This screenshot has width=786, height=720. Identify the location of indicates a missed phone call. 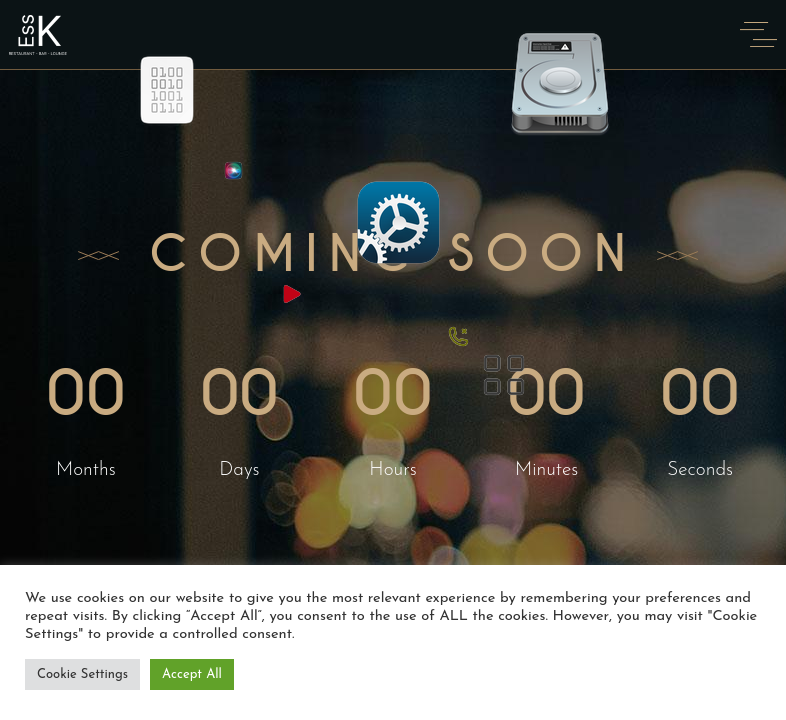
(458, 336).